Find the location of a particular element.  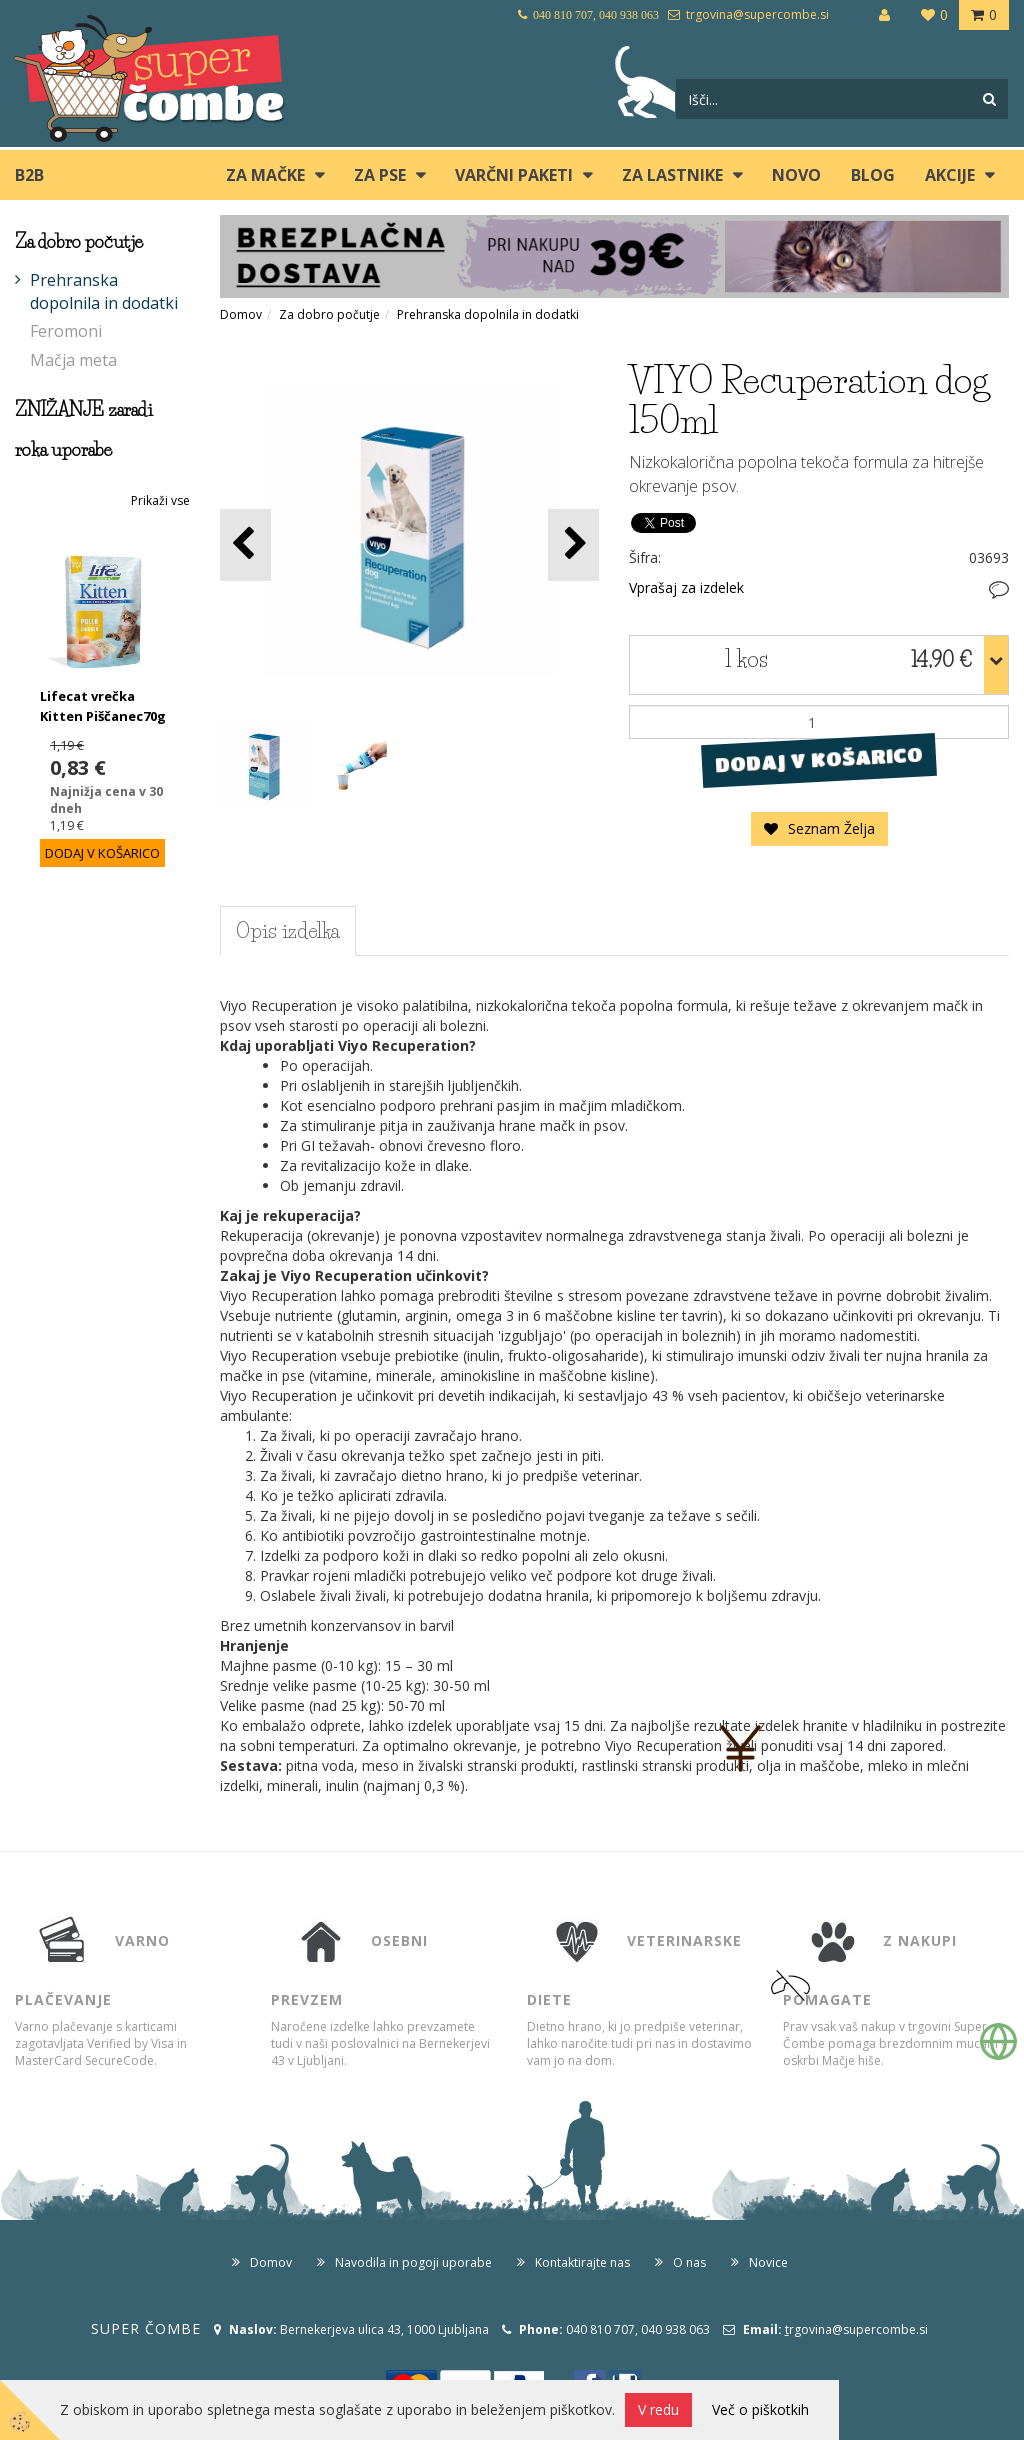

switch language or region settings is located at coordinates (998, 2041).